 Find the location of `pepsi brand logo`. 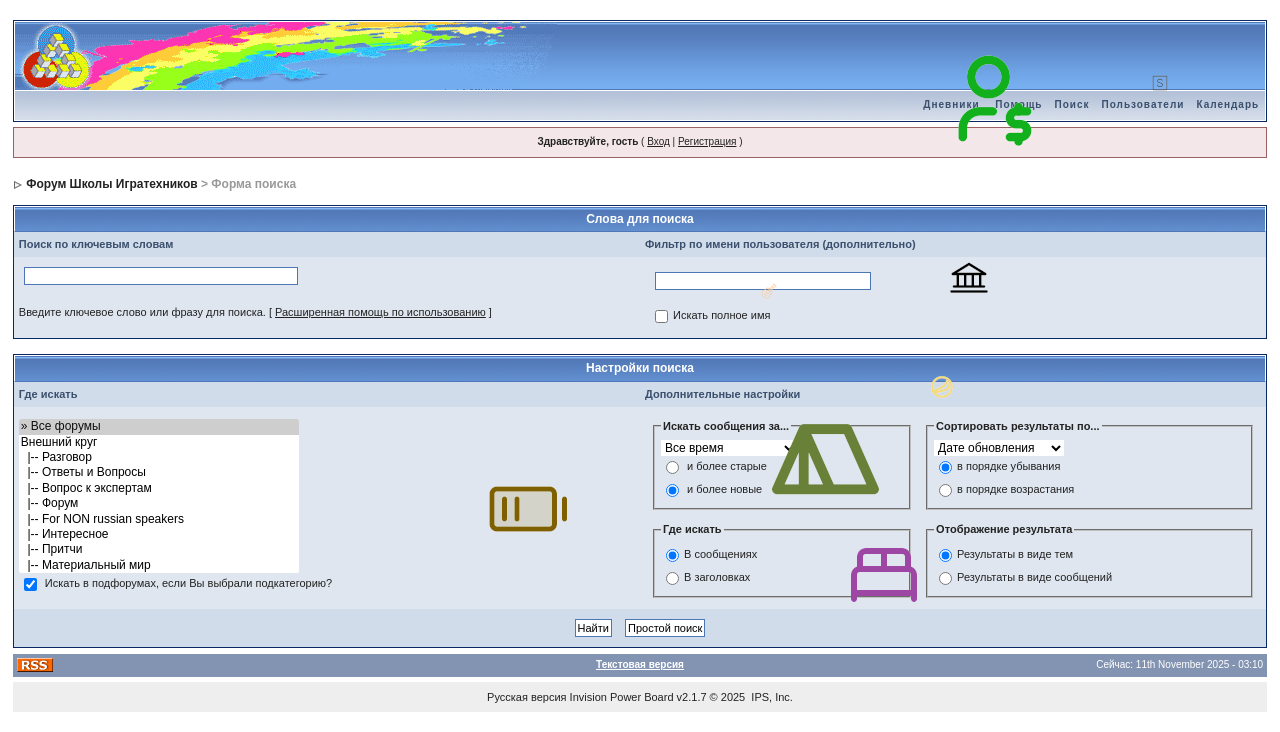

pepsi brand logo is located at coordinates (942, 387).